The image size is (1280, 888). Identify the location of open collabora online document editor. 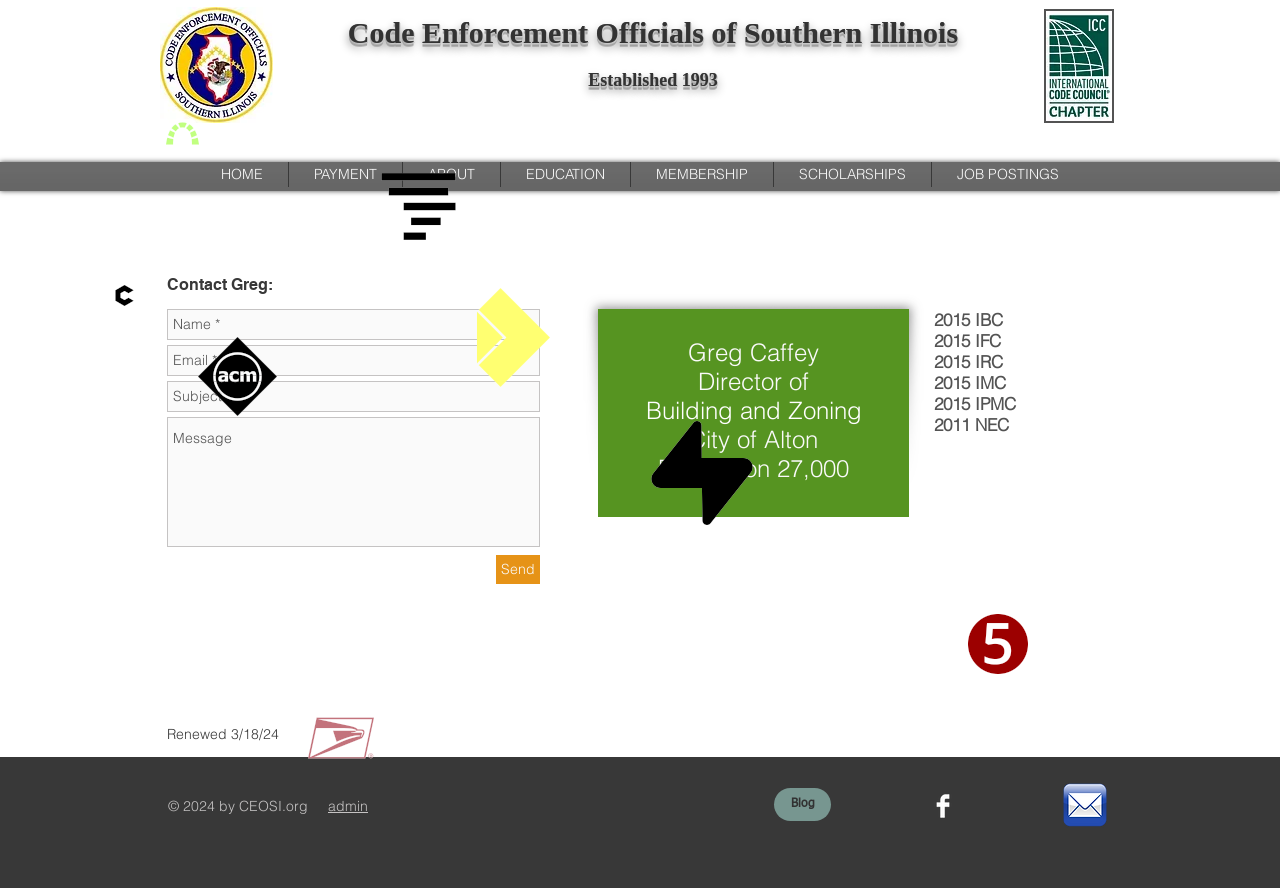
(513, 337).